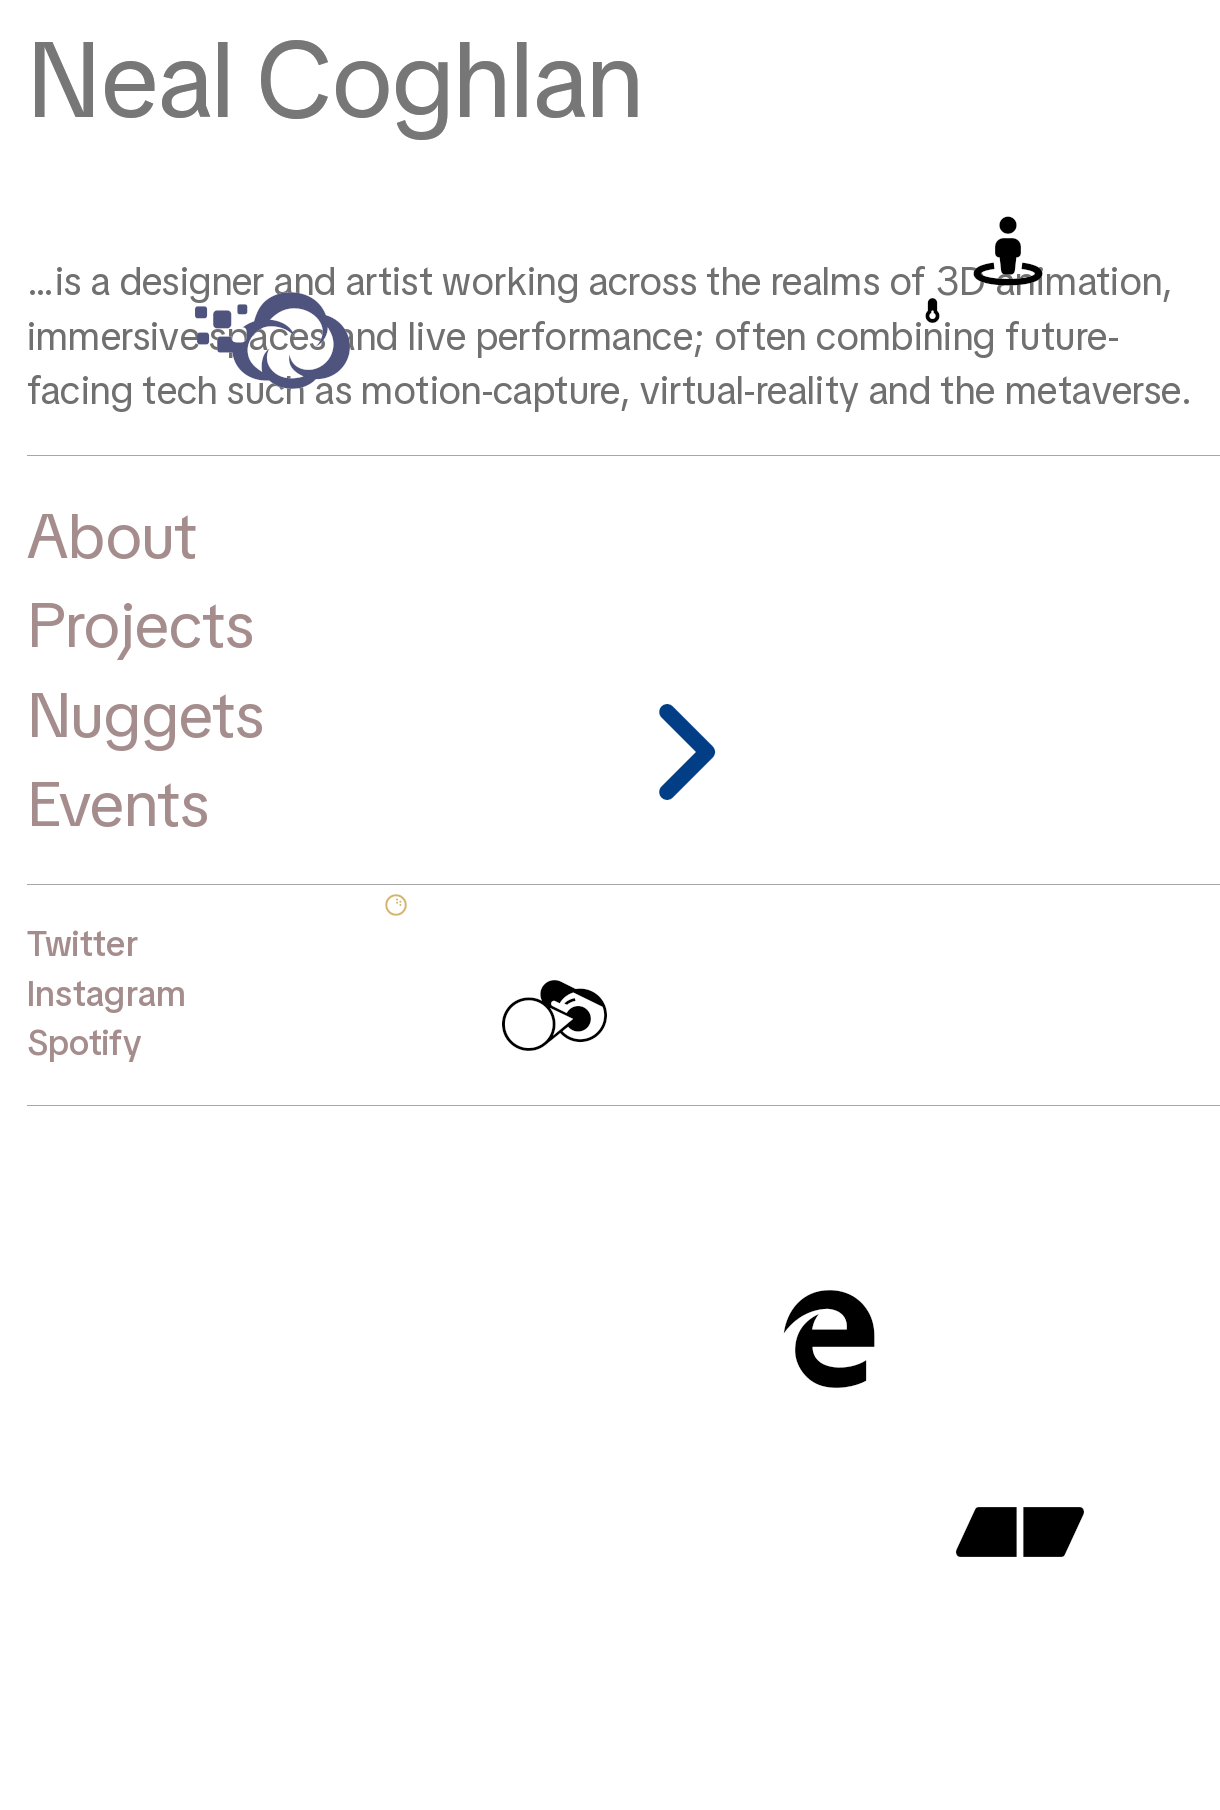 Image resolution: width=1220 pixels, height=1810 pixels. I want to click on access bowling game or sports app, so click(396, 905).